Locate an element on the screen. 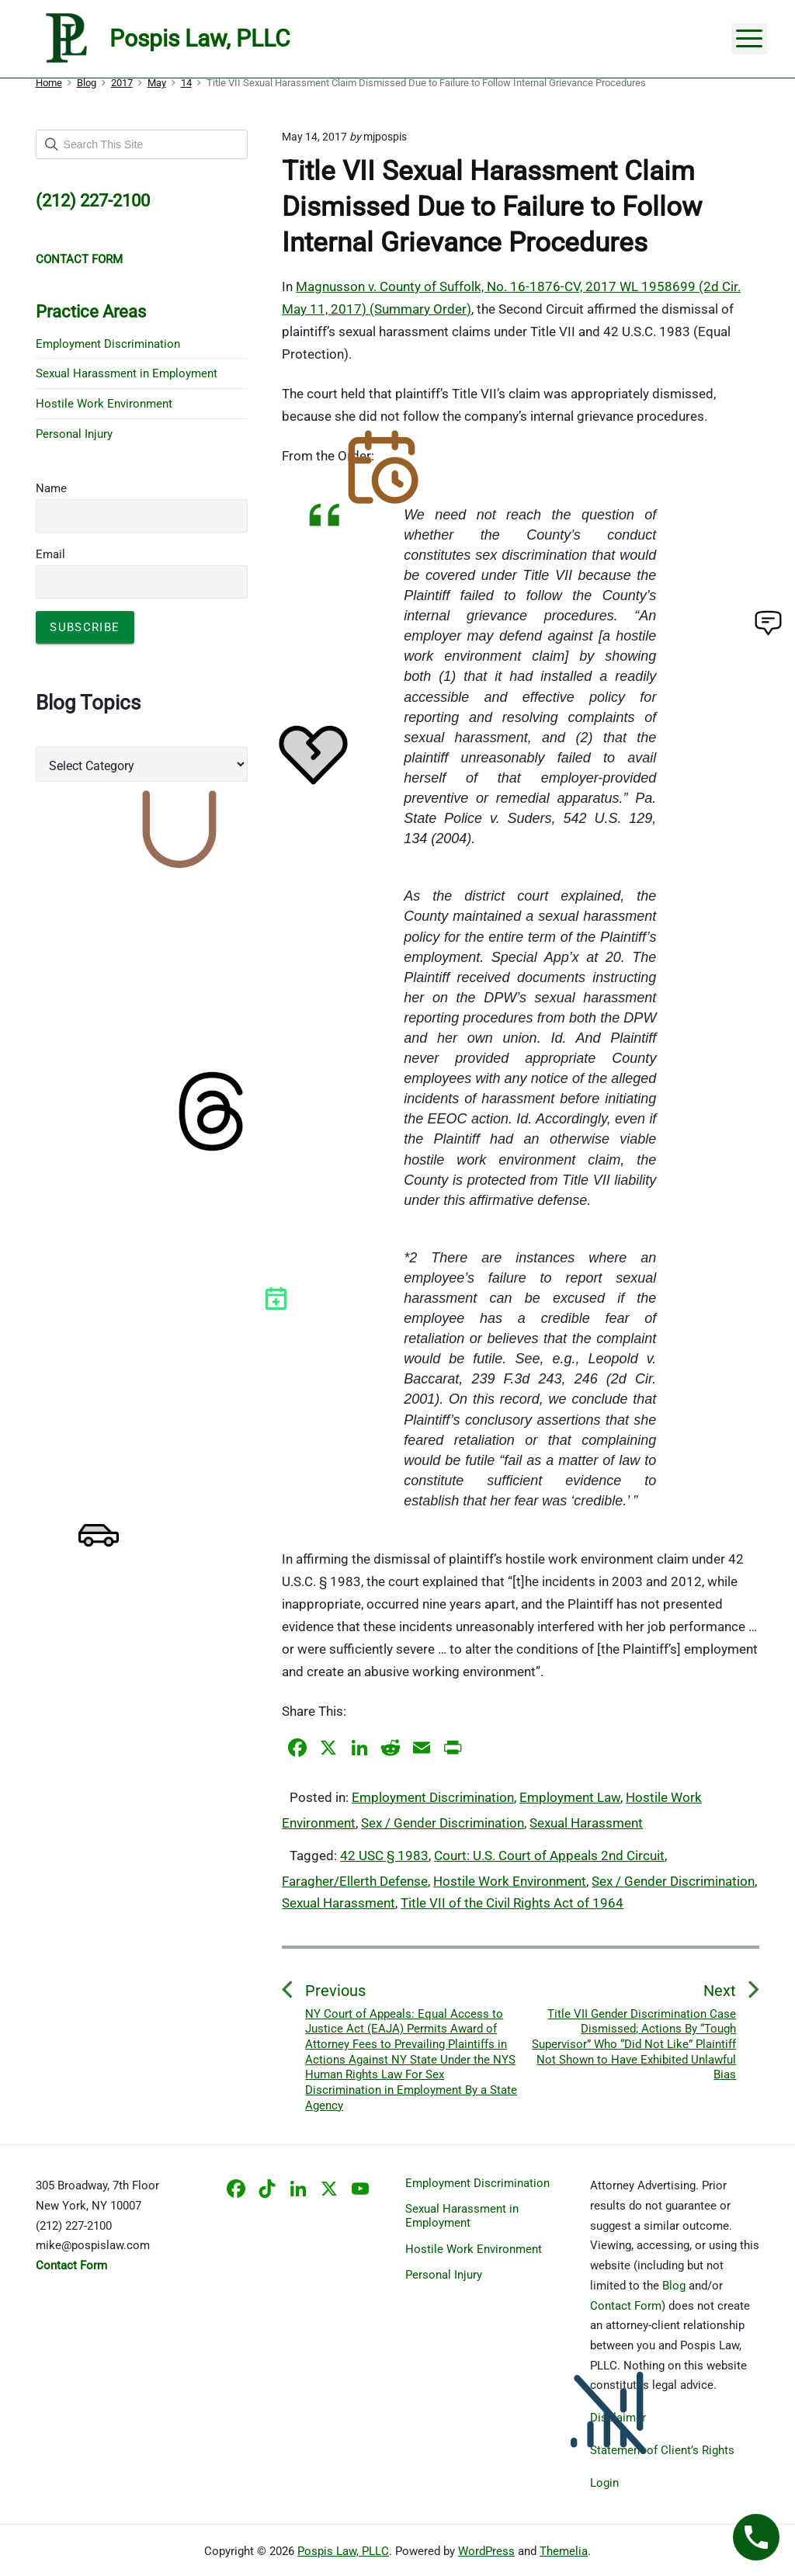  no cellular signal available is located at coordinates (610, 2415).